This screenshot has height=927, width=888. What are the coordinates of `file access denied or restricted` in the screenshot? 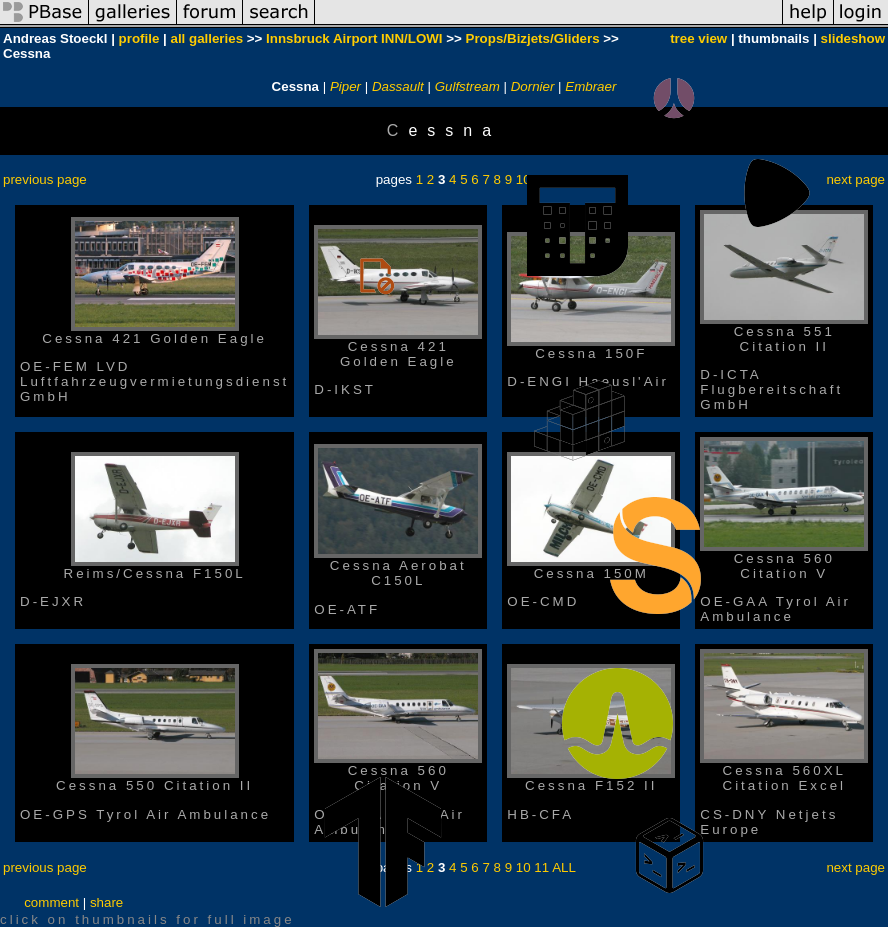 It's located at (375, 275).